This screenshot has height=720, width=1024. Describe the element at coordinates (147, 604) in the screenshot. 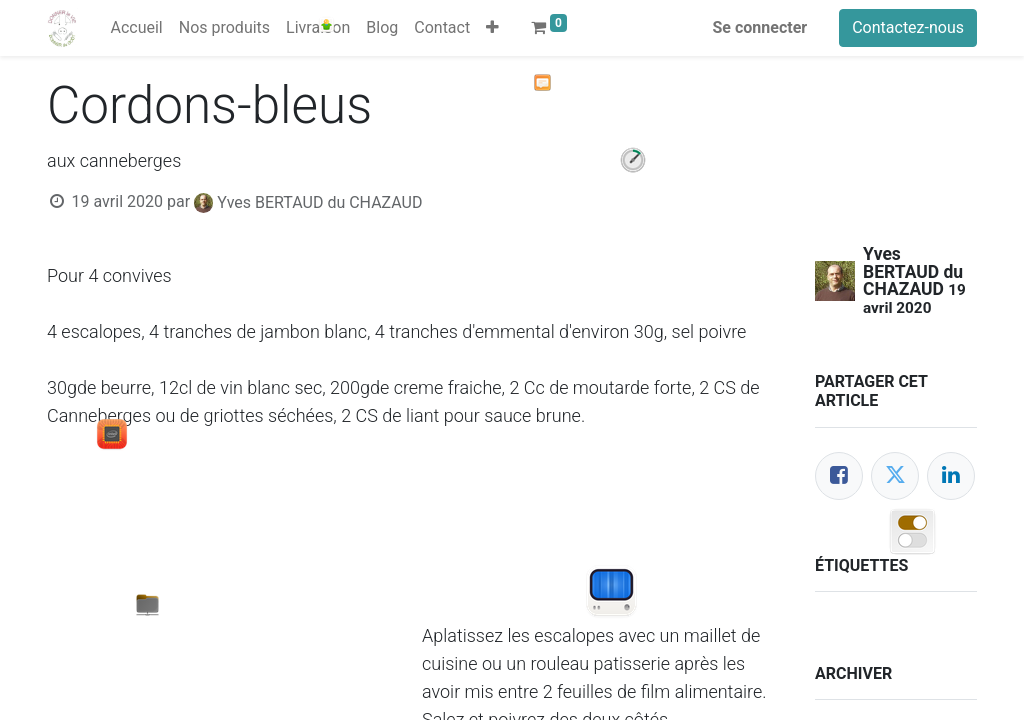

I see `access files stored on a remote server` at that location.